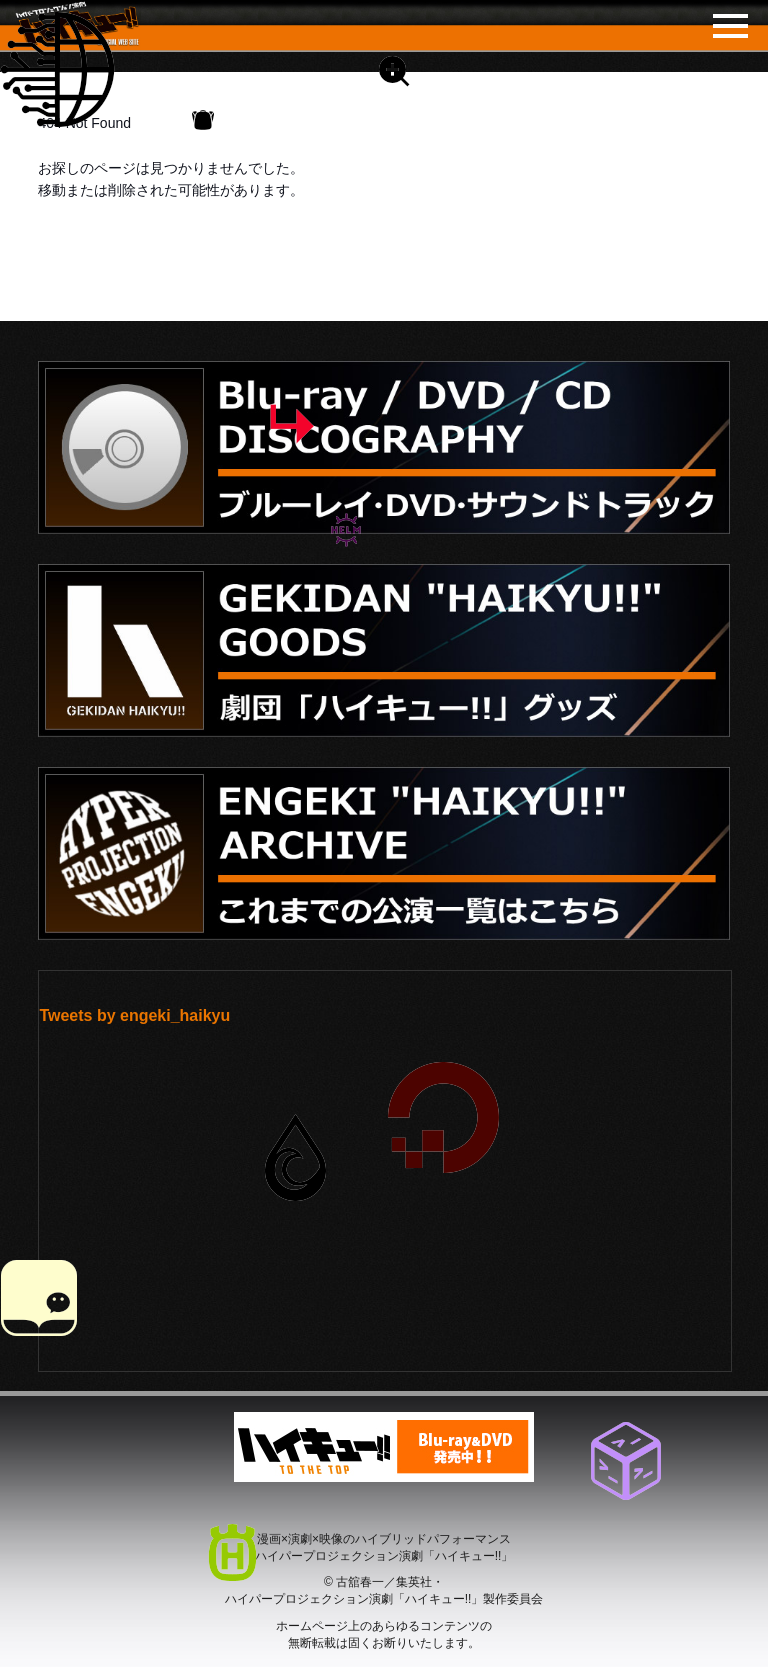 The image size is (768, 1667). What do you see at coordinates (443, 1117) in the screenshot?
I see `DigitalOcean logo` at bounding box center [443, 1117].